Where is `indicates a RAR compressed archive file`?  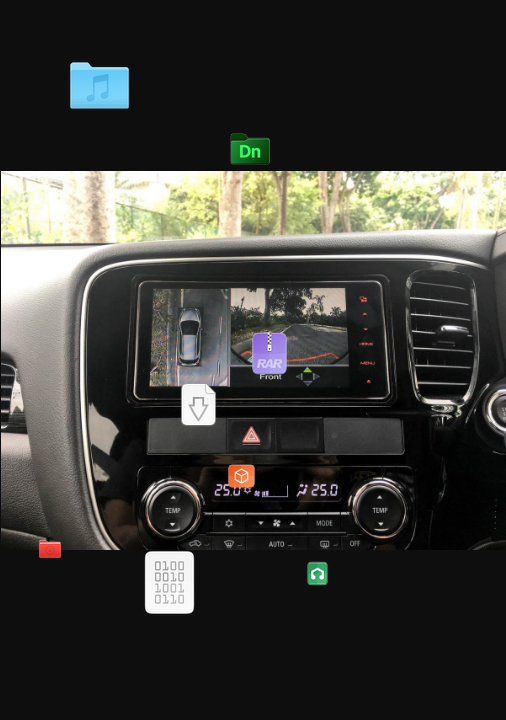 indicates a RAR compressed archive file is located at coordinates (269, 353).